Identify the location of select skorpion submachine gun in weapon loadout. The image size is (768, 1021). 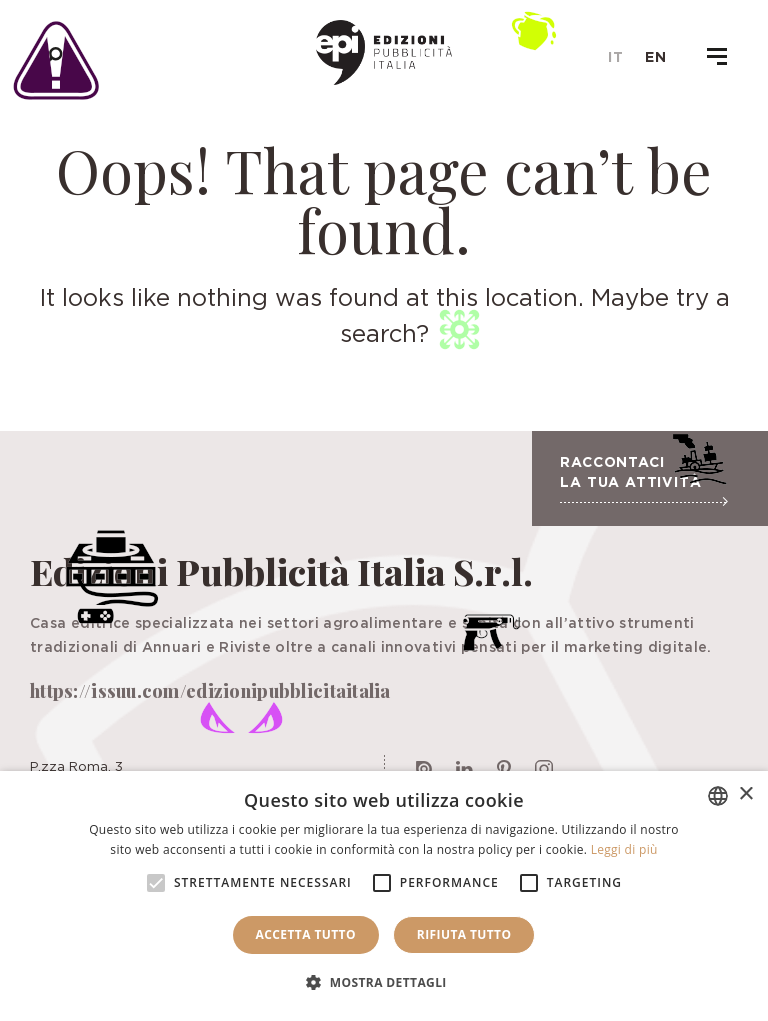
(491, 632).